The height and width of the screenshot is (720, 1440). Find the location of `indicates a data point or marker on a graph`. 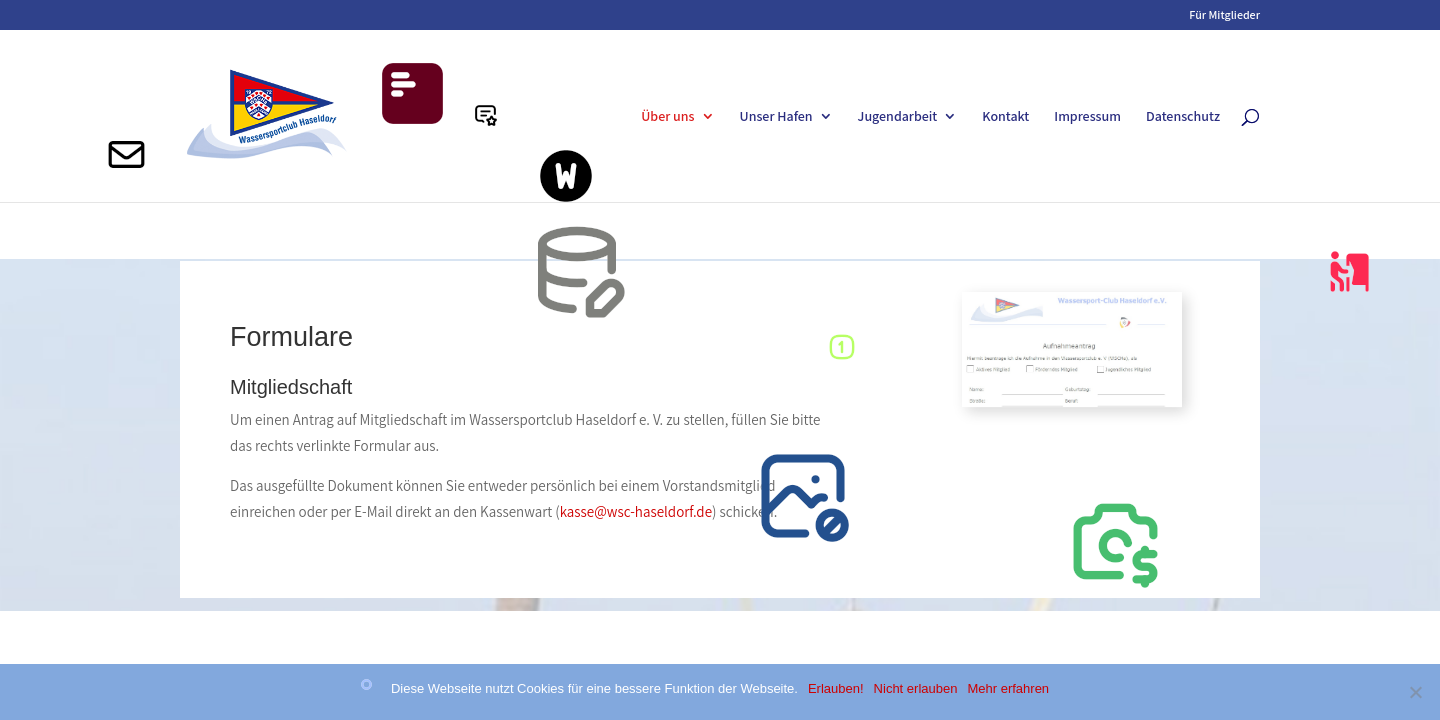

indicates a data point or marker on a graph is located at coordinates (366, 684).